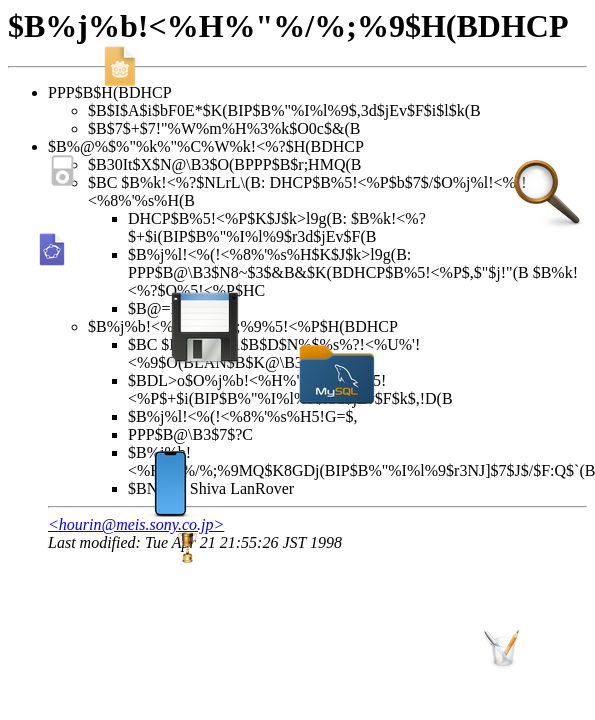 The height and width of the screenshot is (720, 595). Describe the element at coordinates (62, 170) in the screenshot. I see `access media player device` at that location.